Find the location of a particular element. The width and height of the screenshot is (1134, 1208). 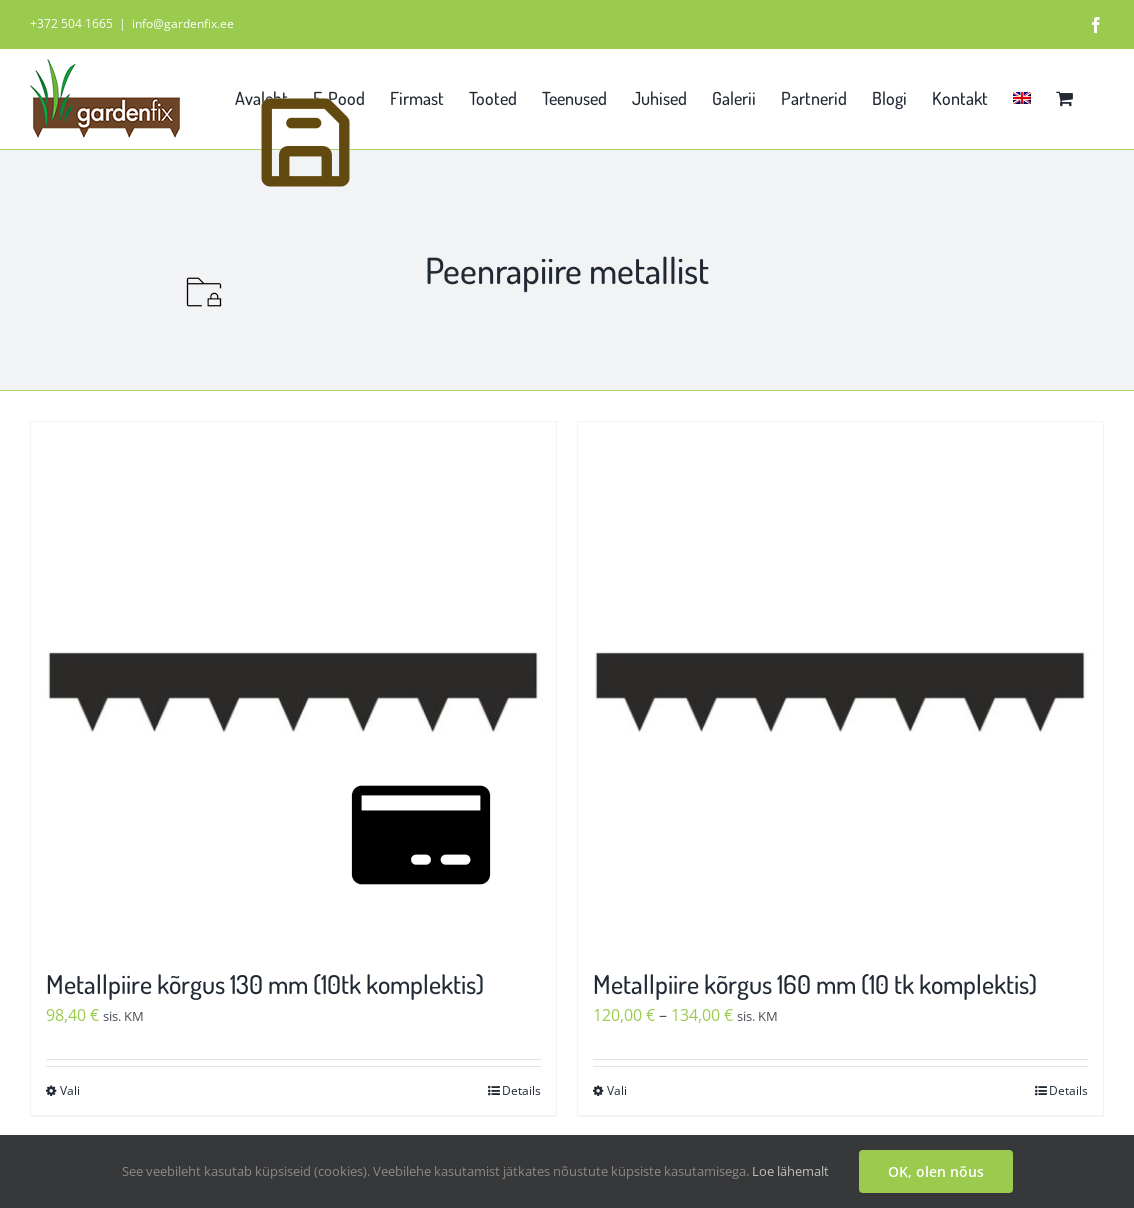

access a password-protected folder is located at coordinates (204, 292).